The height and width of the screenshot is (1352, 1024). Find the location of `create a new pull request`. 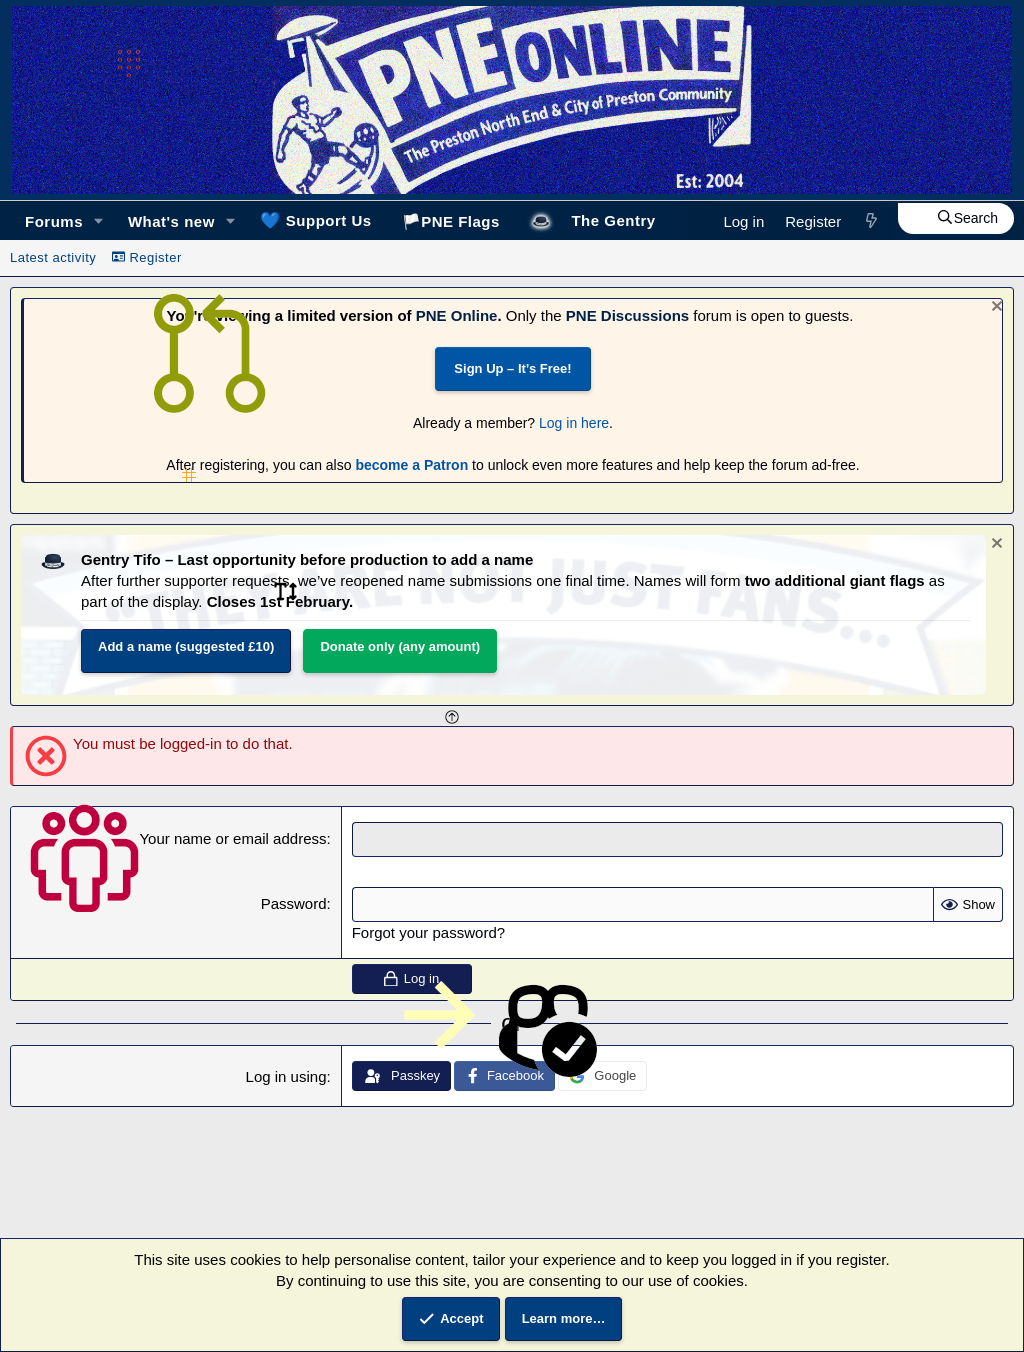

create a new pull request is located at coordinates (209, 349).